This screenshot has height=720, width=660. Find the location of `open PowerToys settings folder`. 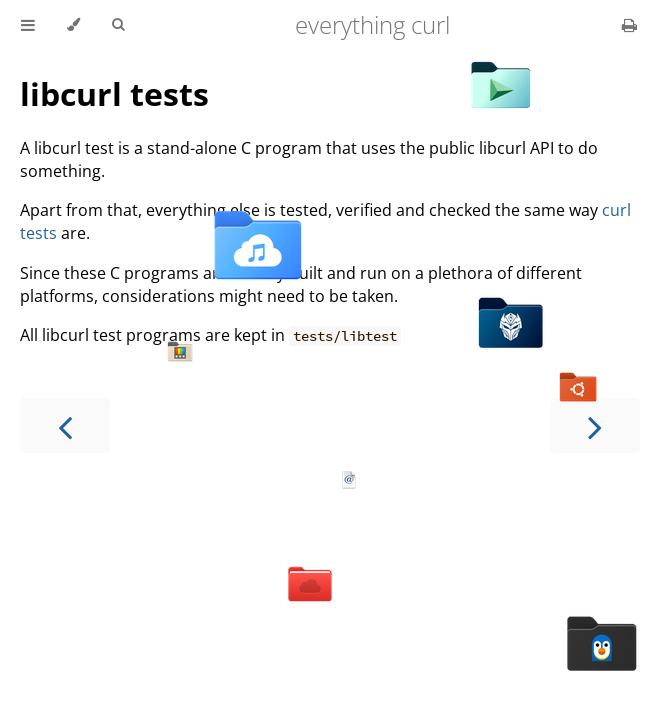

open PowerToys settings folder is located at coordinates (180, 352).